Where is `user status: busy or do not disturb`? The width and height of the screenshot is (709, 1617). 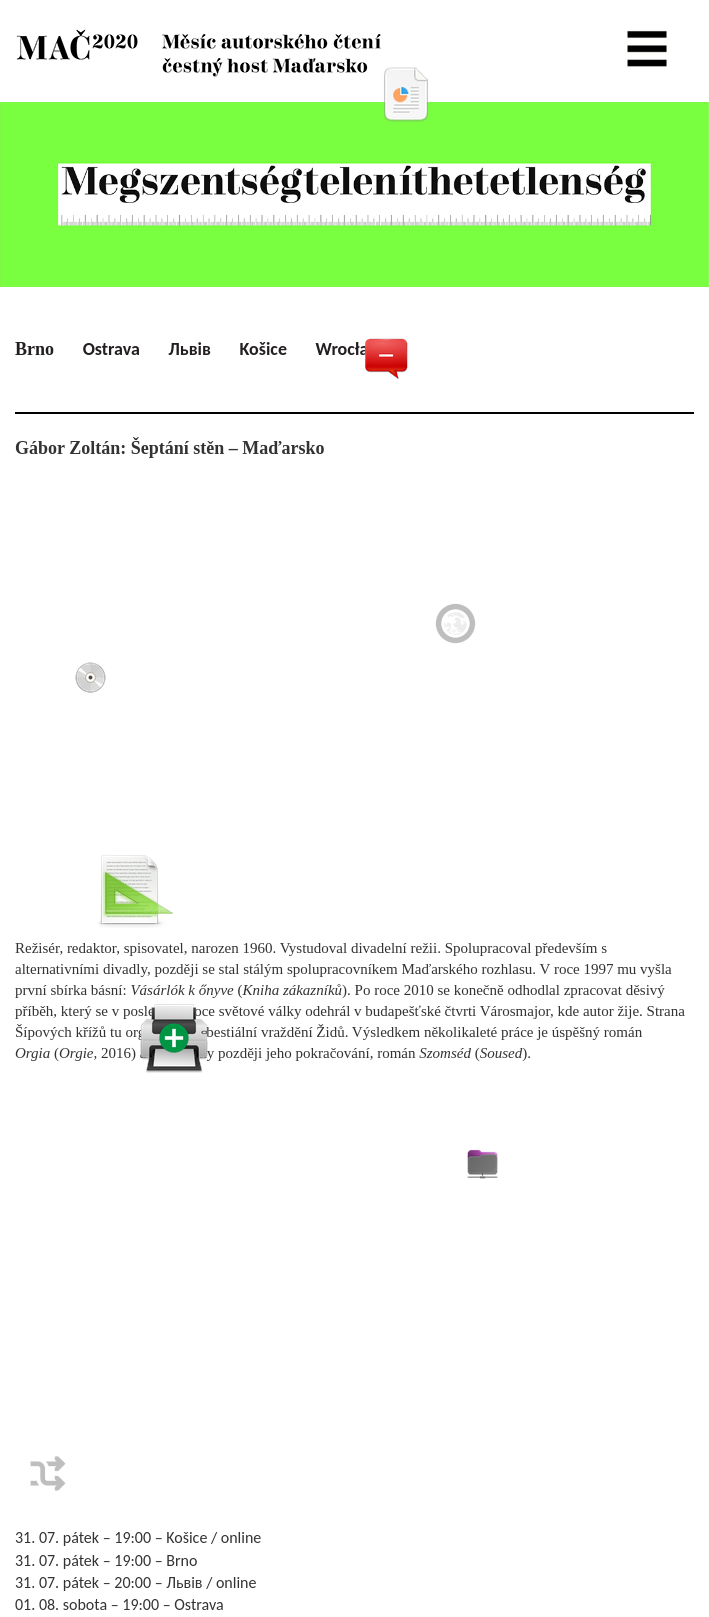
user status: busy or do not disturb is located at coordinates (386, 358).